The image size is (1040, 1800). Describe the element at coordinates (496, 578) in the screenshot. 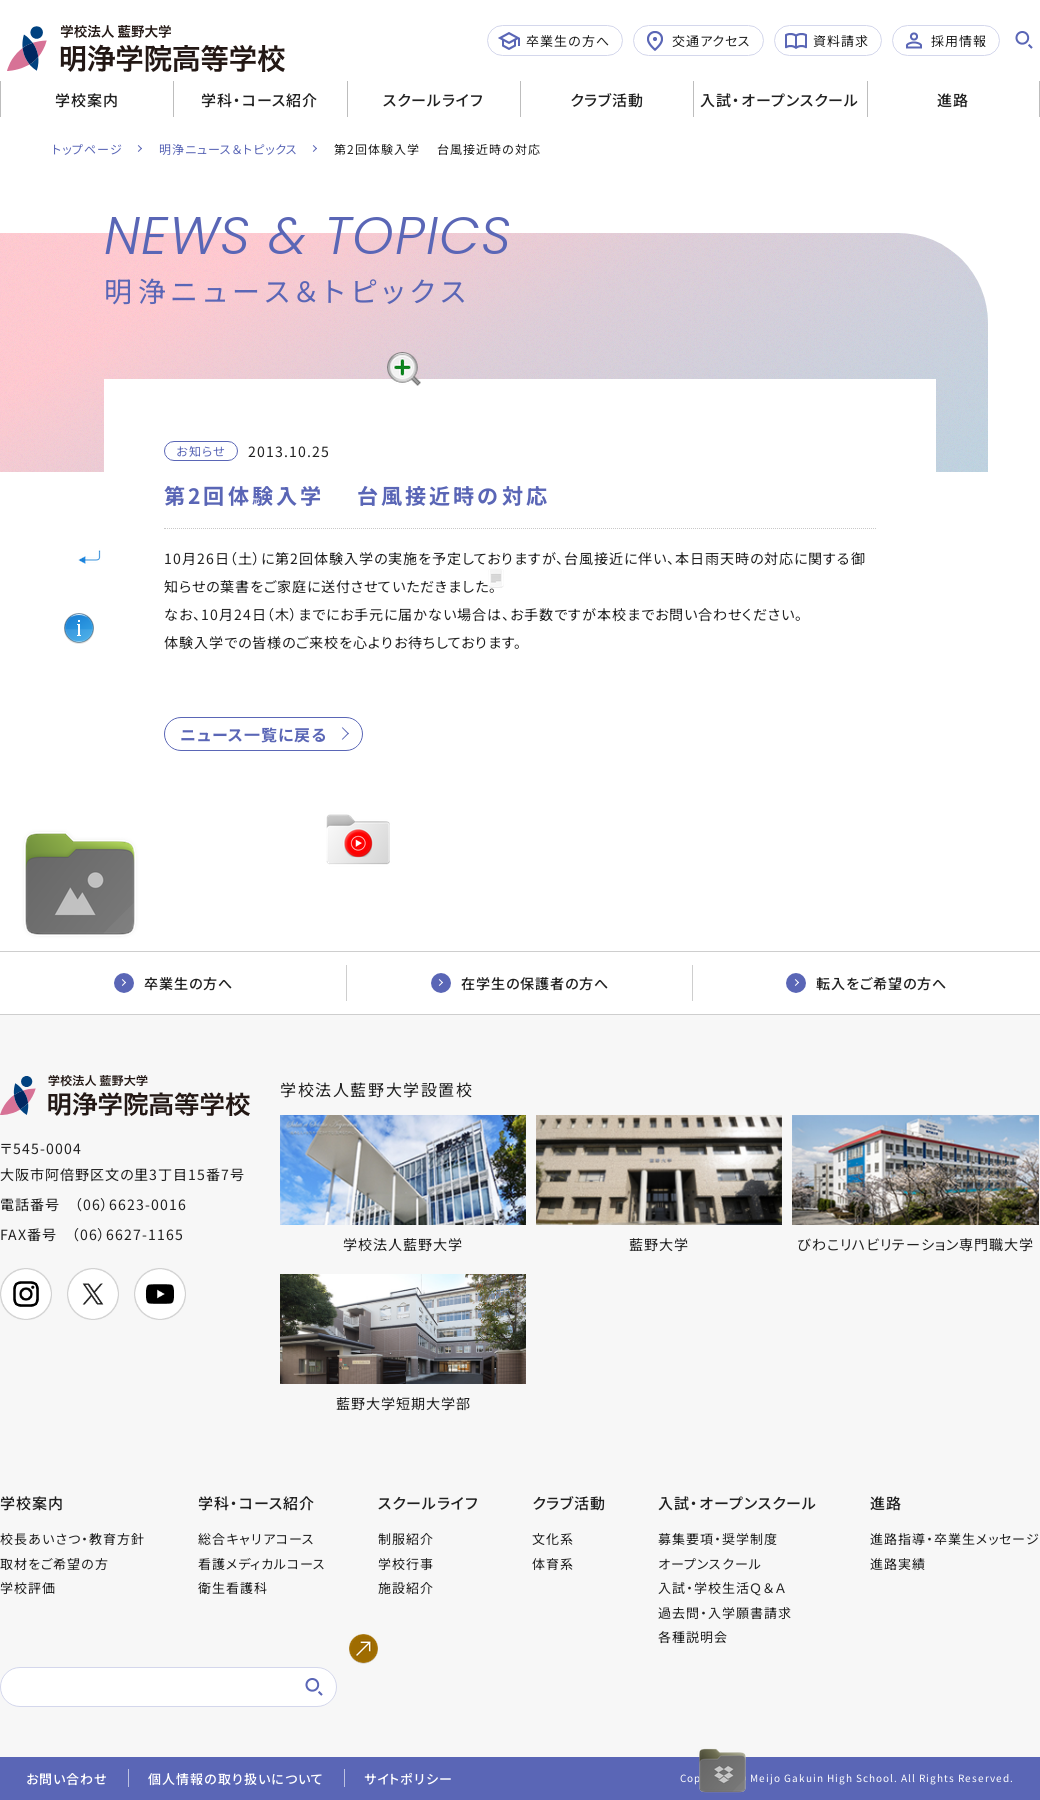

I see `indicates a file or folder contains documents` at that location.